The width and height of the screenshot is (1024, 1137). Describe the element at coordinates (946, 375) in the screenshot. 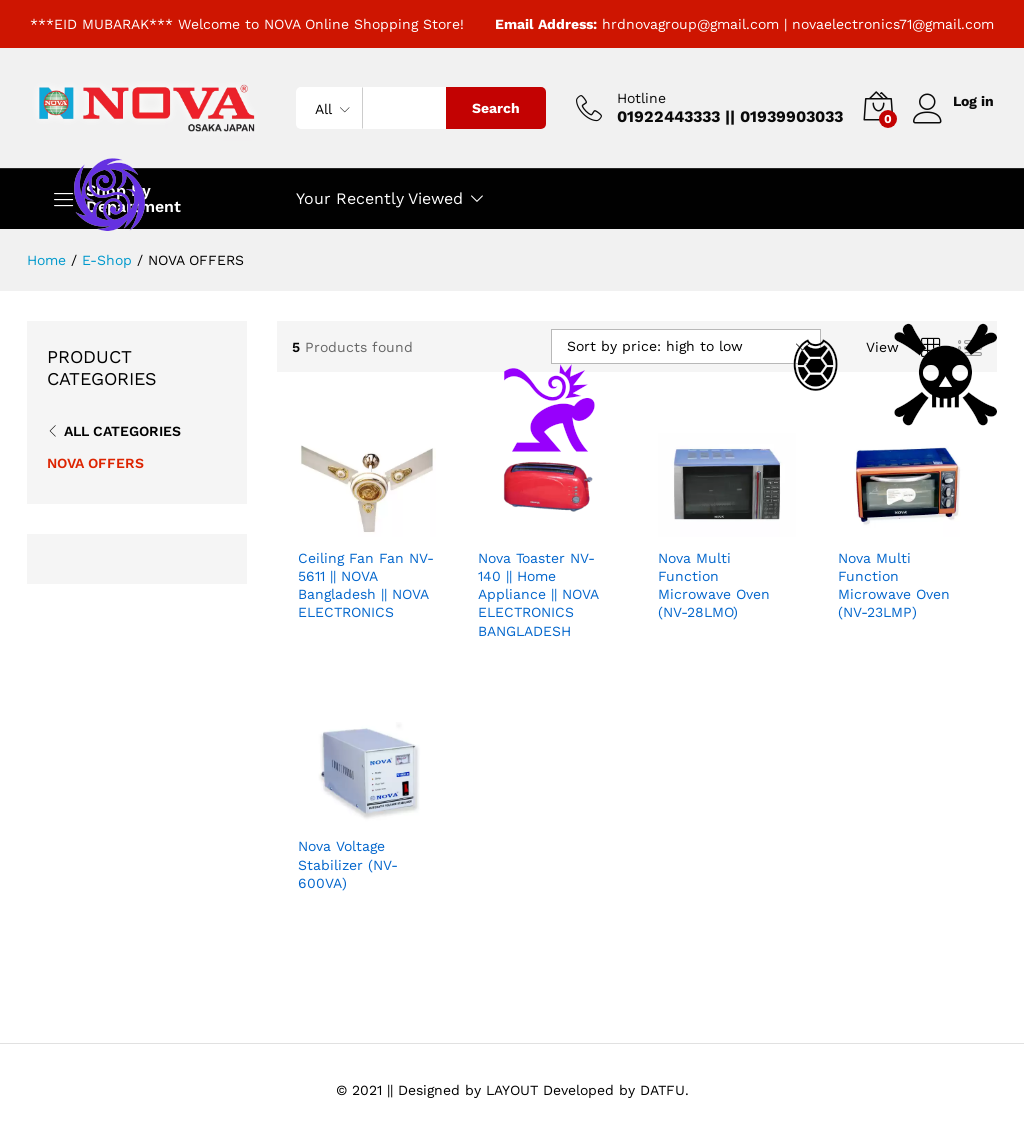

I see `indicates danger or hazardous content warning` at that location.